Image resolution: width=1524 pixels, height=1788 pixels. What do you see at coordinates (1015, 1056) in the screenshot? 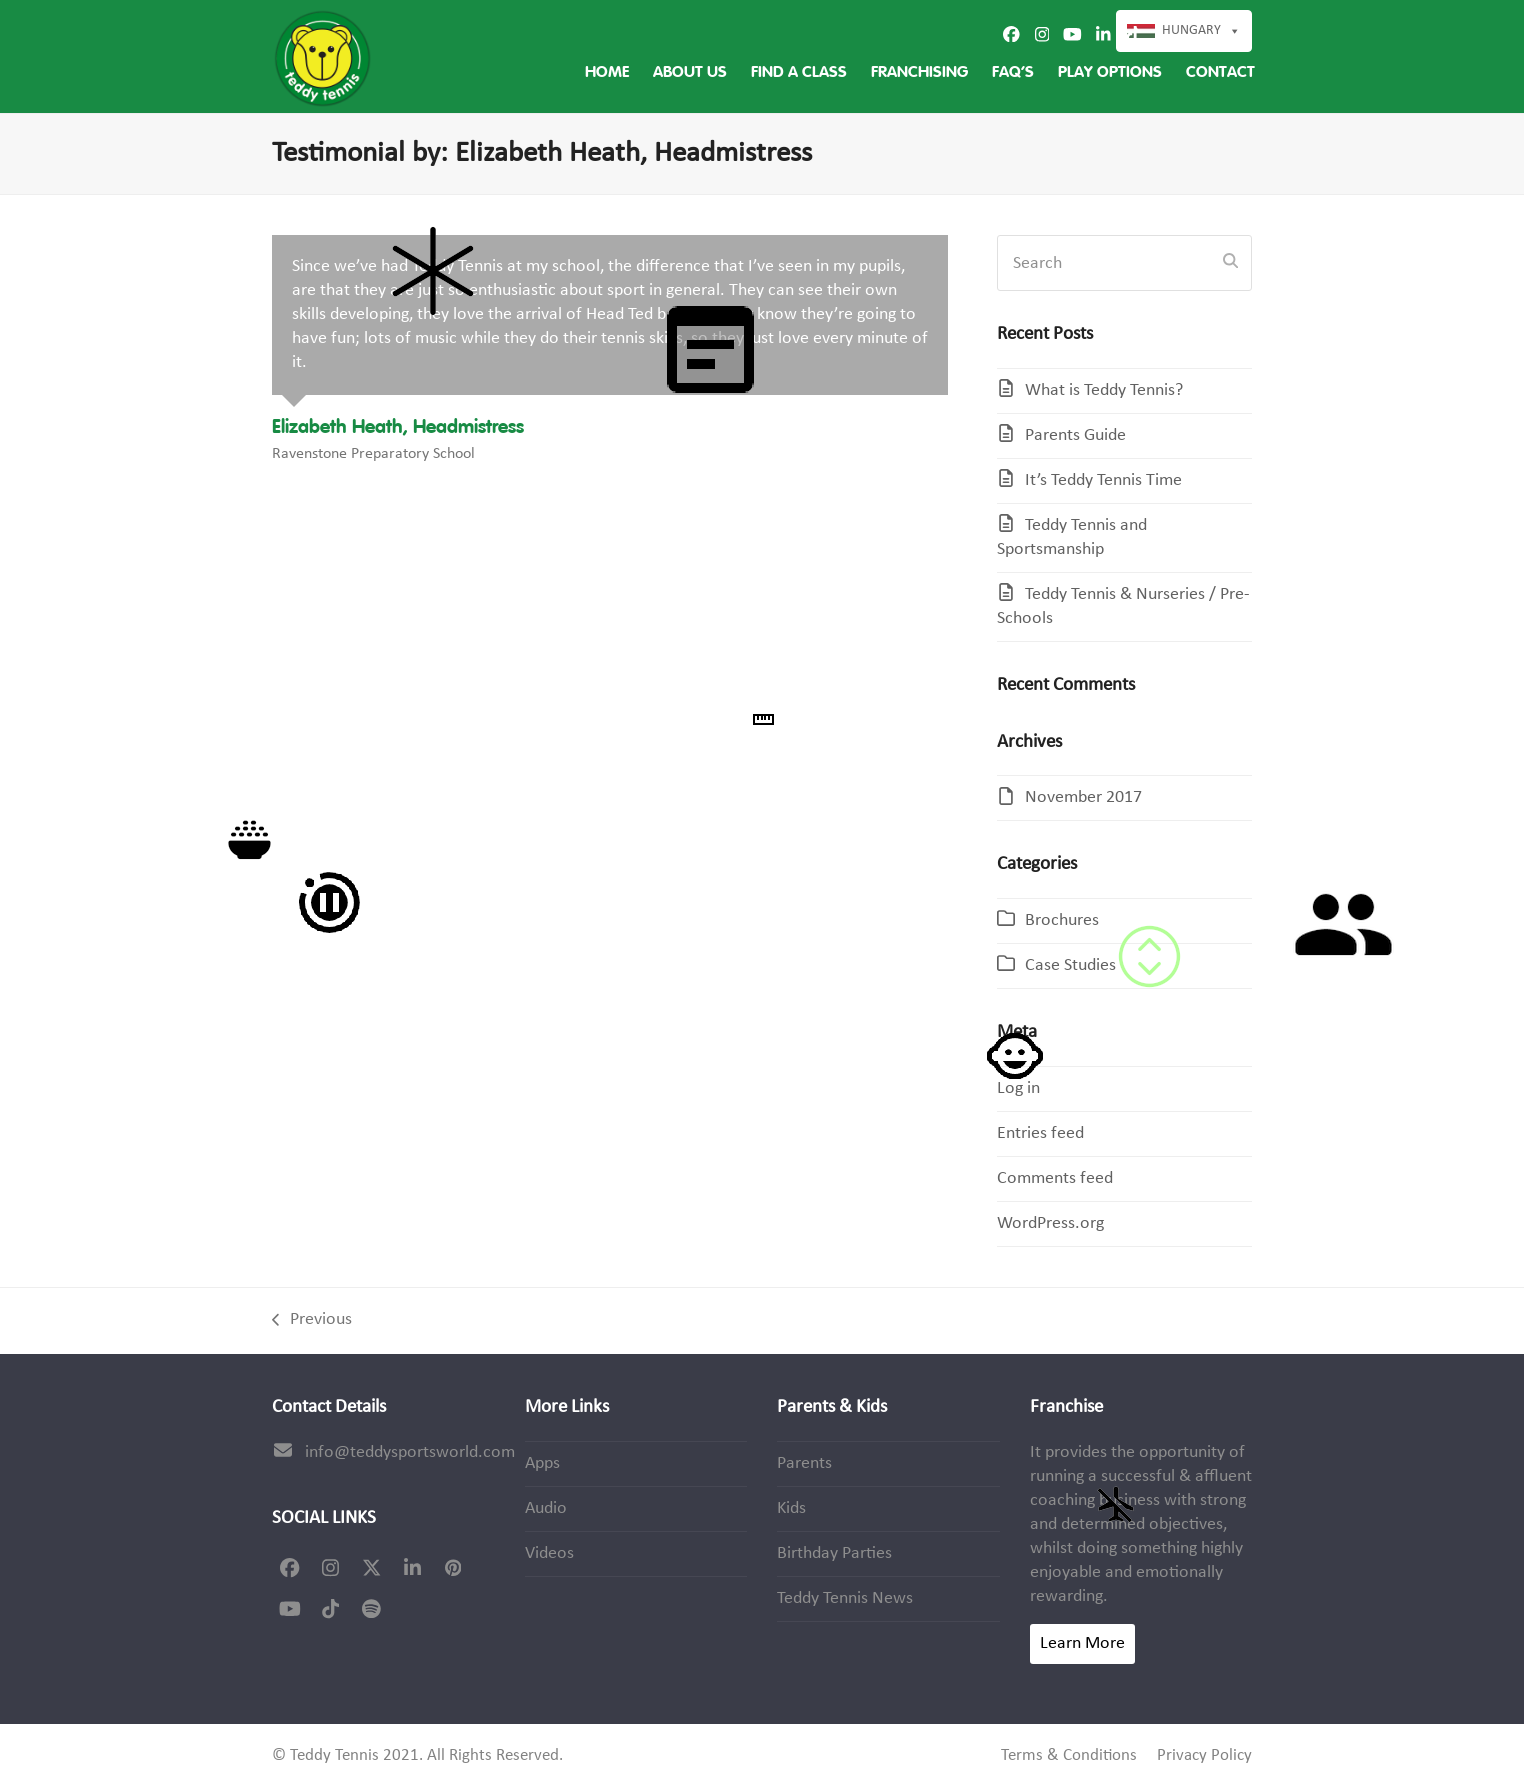
I see `access child-friendly or parental control settings` at bounding box center [1015, 1056].